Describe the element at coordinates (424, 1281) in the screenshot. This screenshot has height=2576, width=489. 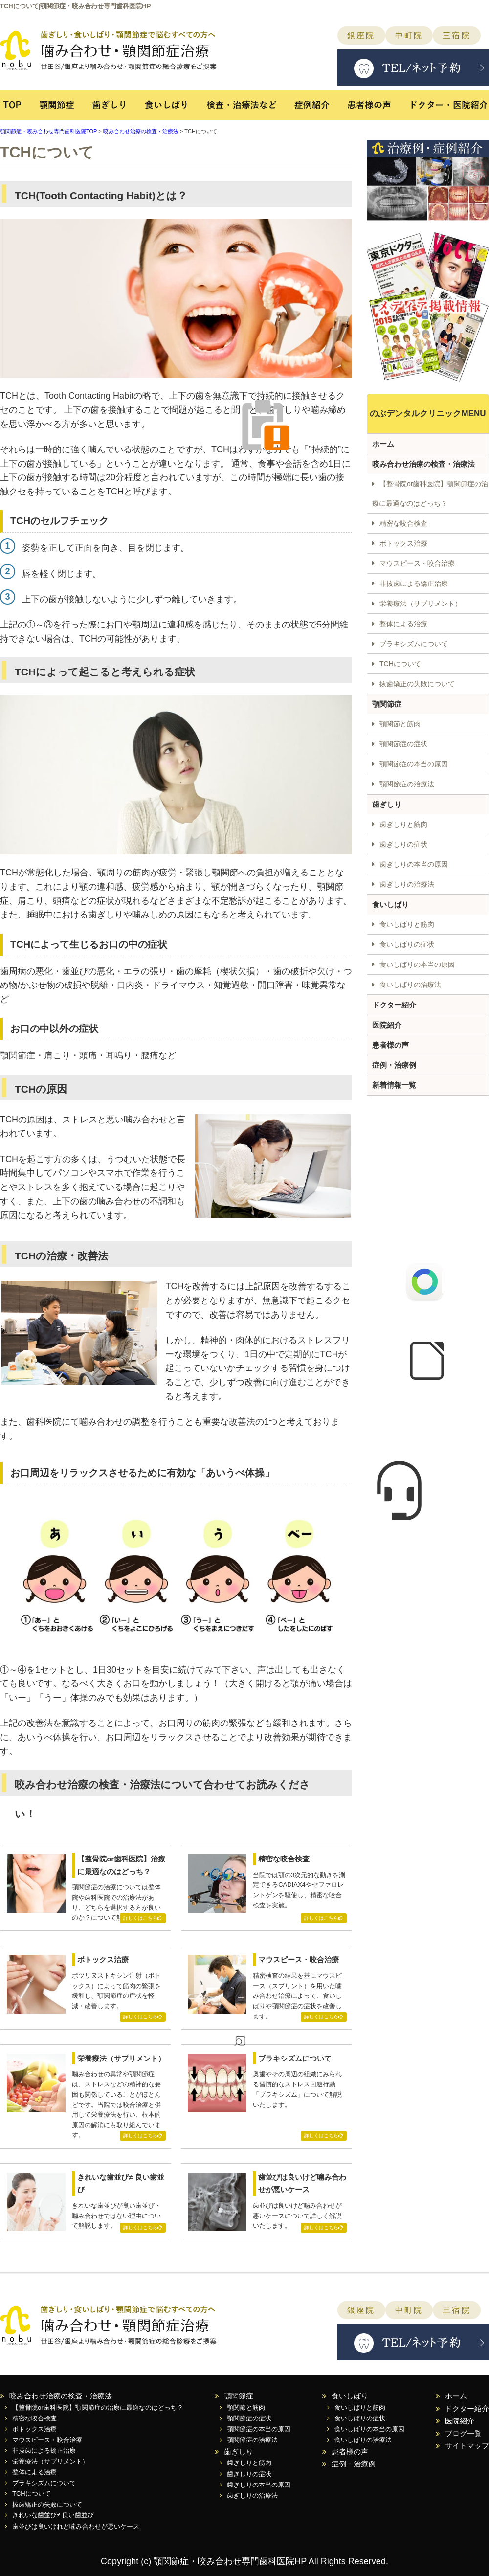
I see `open synergy app for keyboard and mouse sharing` at that location.